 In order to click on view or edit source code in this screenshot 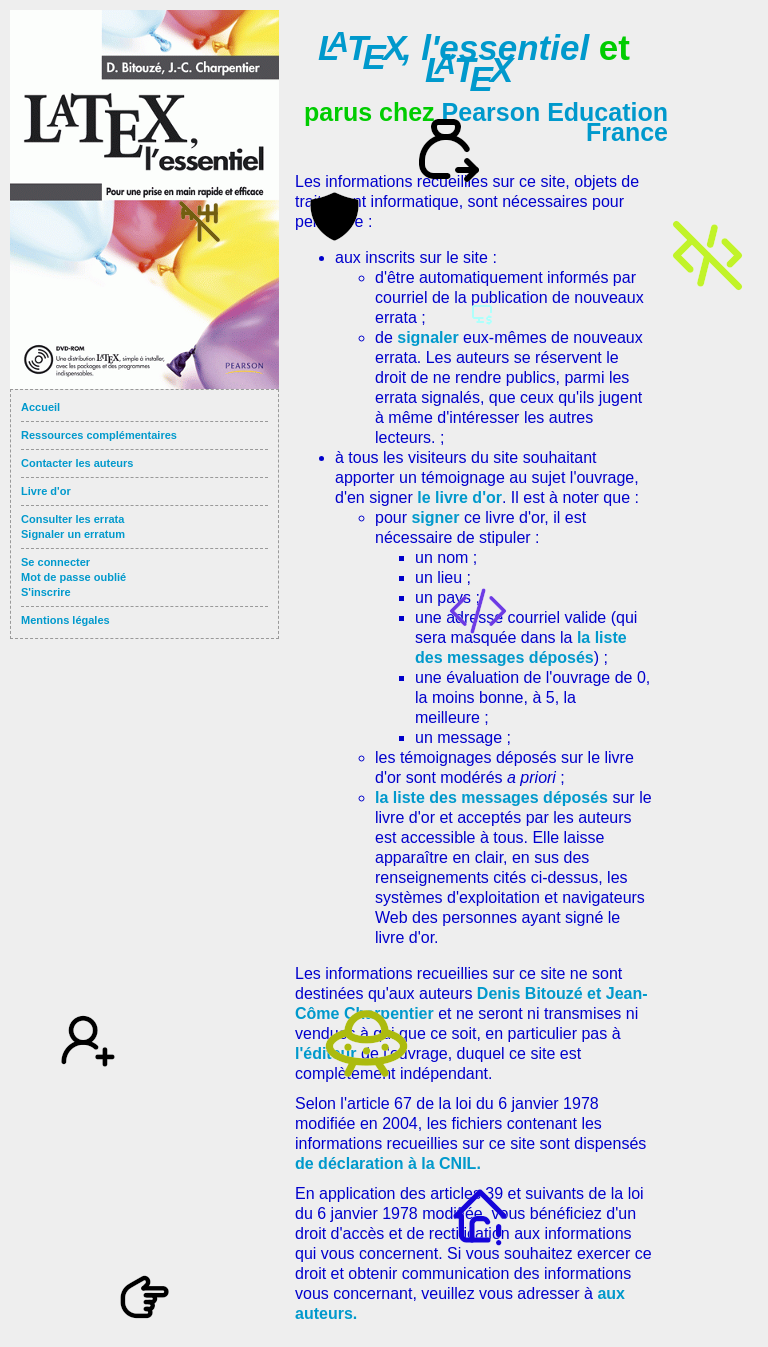, I will do `click(478, 611)`.